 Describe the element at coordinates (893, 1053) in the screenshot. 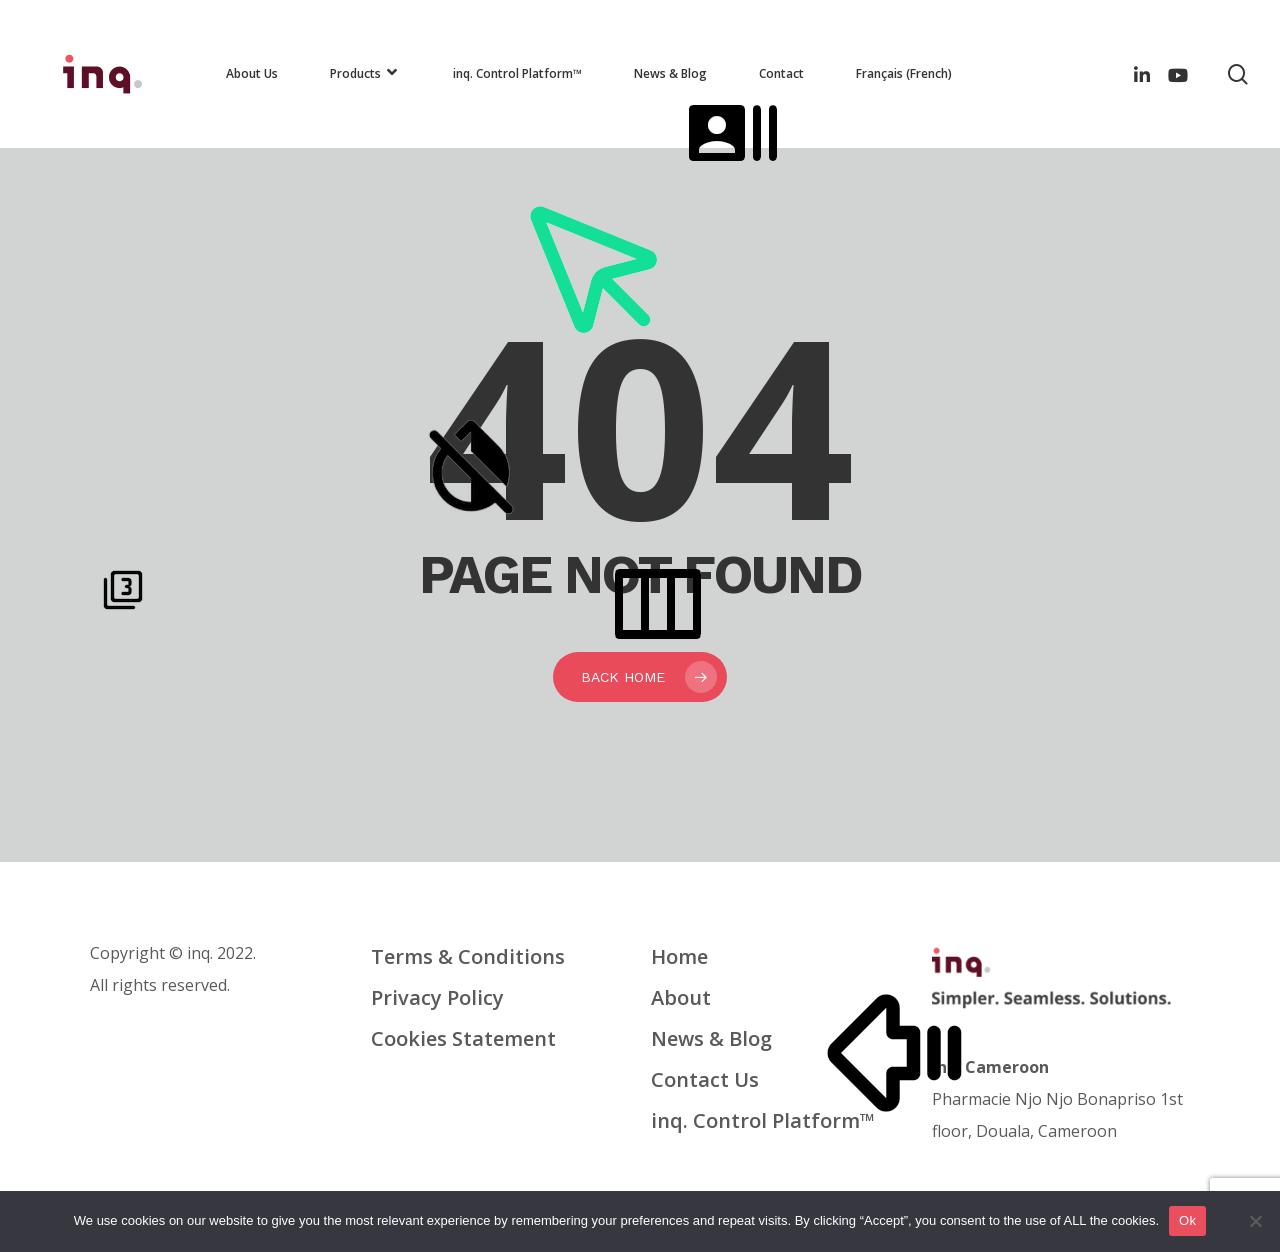

I see `go back to previous content` at that location.